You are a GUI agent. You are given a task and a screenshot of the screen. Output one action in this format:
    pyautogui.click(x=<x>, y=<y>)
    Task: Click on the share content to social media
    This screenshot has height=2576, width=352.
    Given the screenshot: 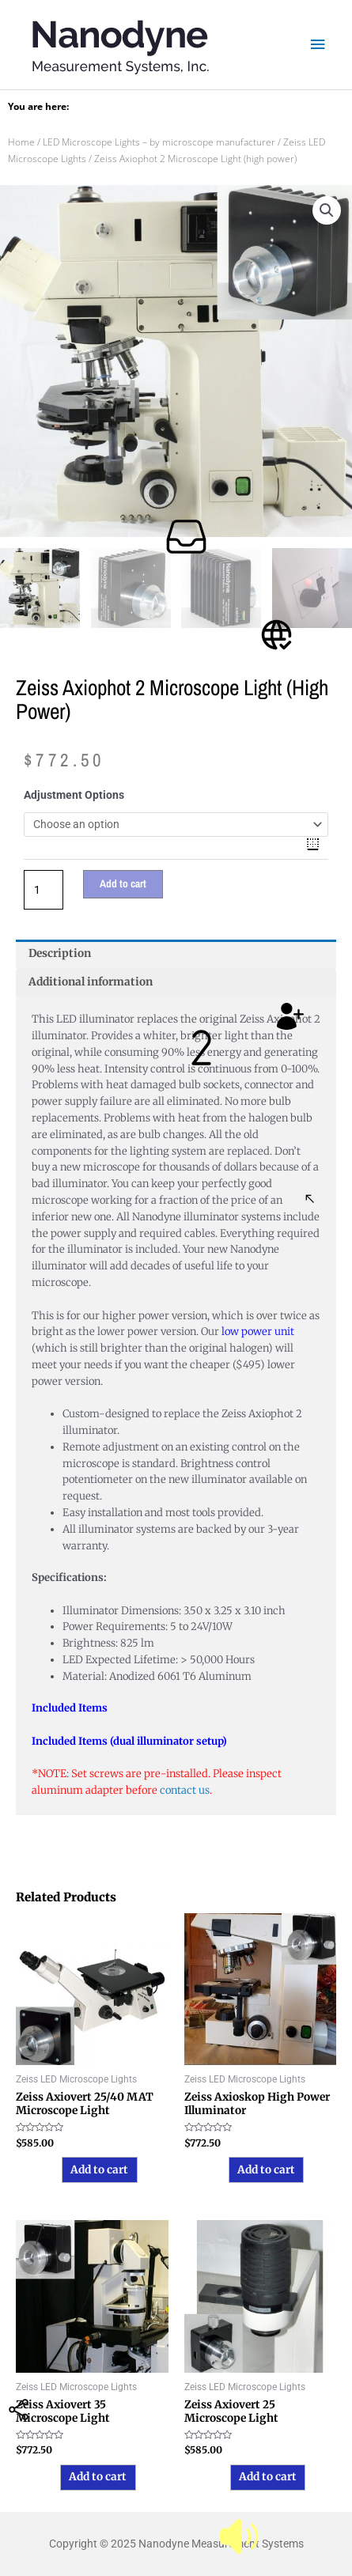 What is the action you would take?
    pyautogui.click(x=18, y=2409)
    